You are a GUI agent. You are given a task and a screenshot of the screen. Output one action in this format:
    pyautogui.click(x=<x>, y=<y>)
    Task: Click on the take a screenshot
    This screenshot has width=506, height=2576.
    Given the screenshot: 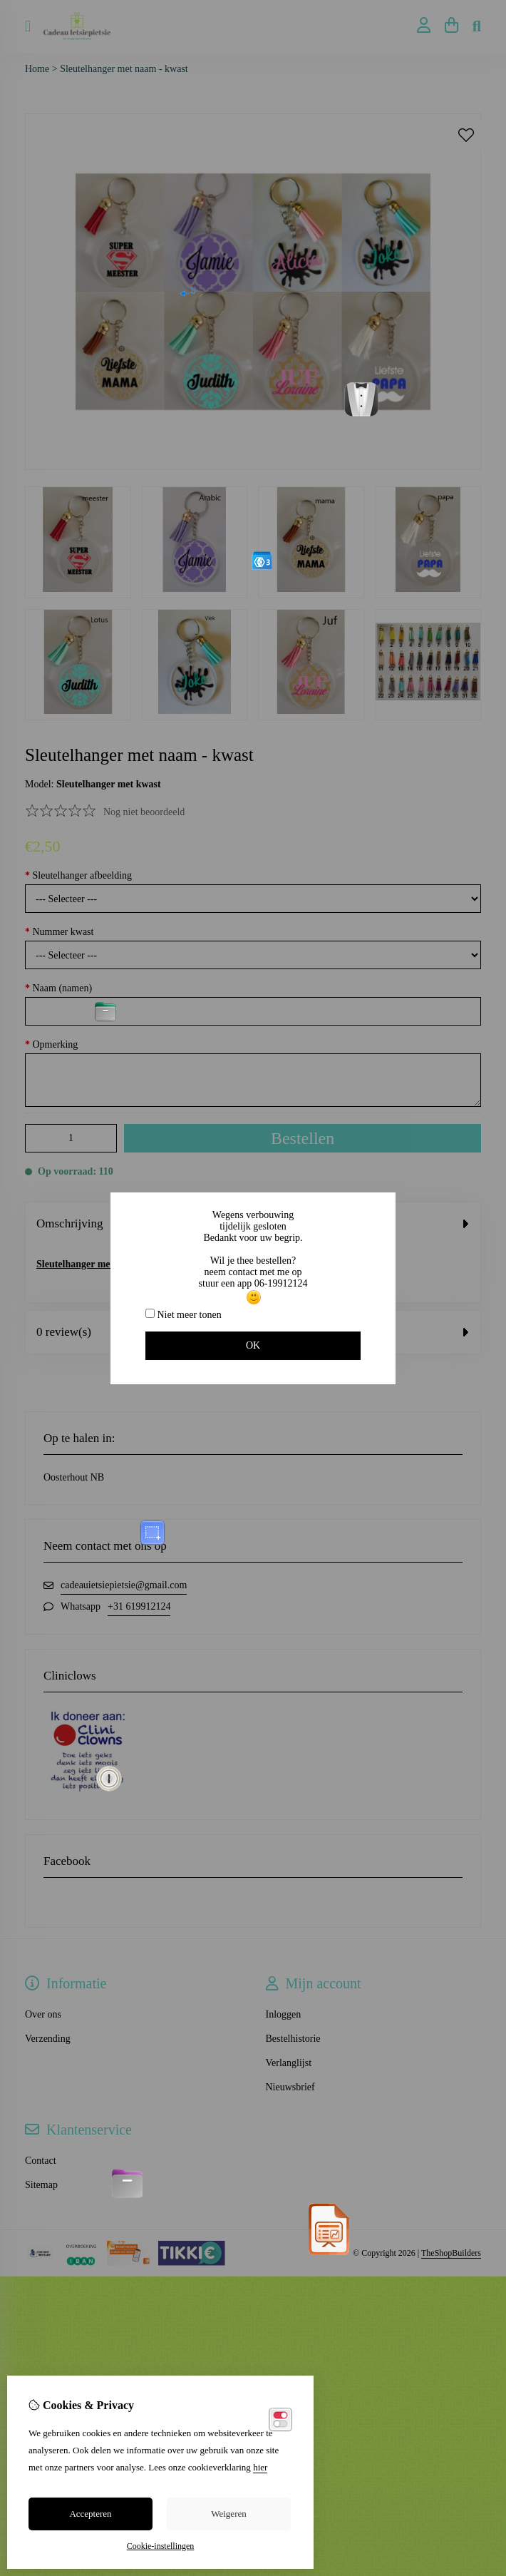 What is the action you would take?
    pyautogui.click(x=153, y=1533)
    